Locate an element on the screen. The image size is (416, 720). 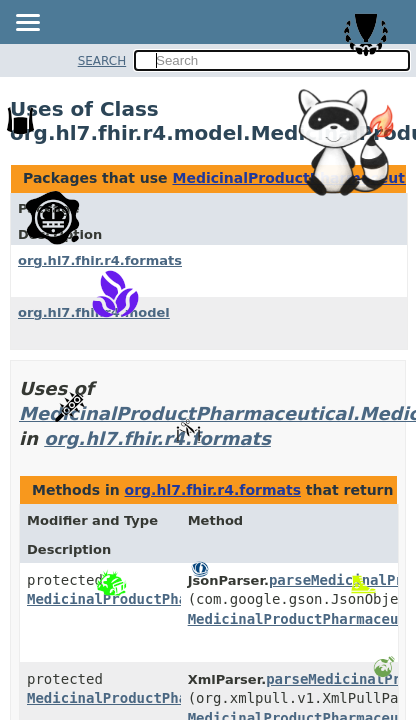
indicates a new feature or section launch is located at coordinates (188, 430).